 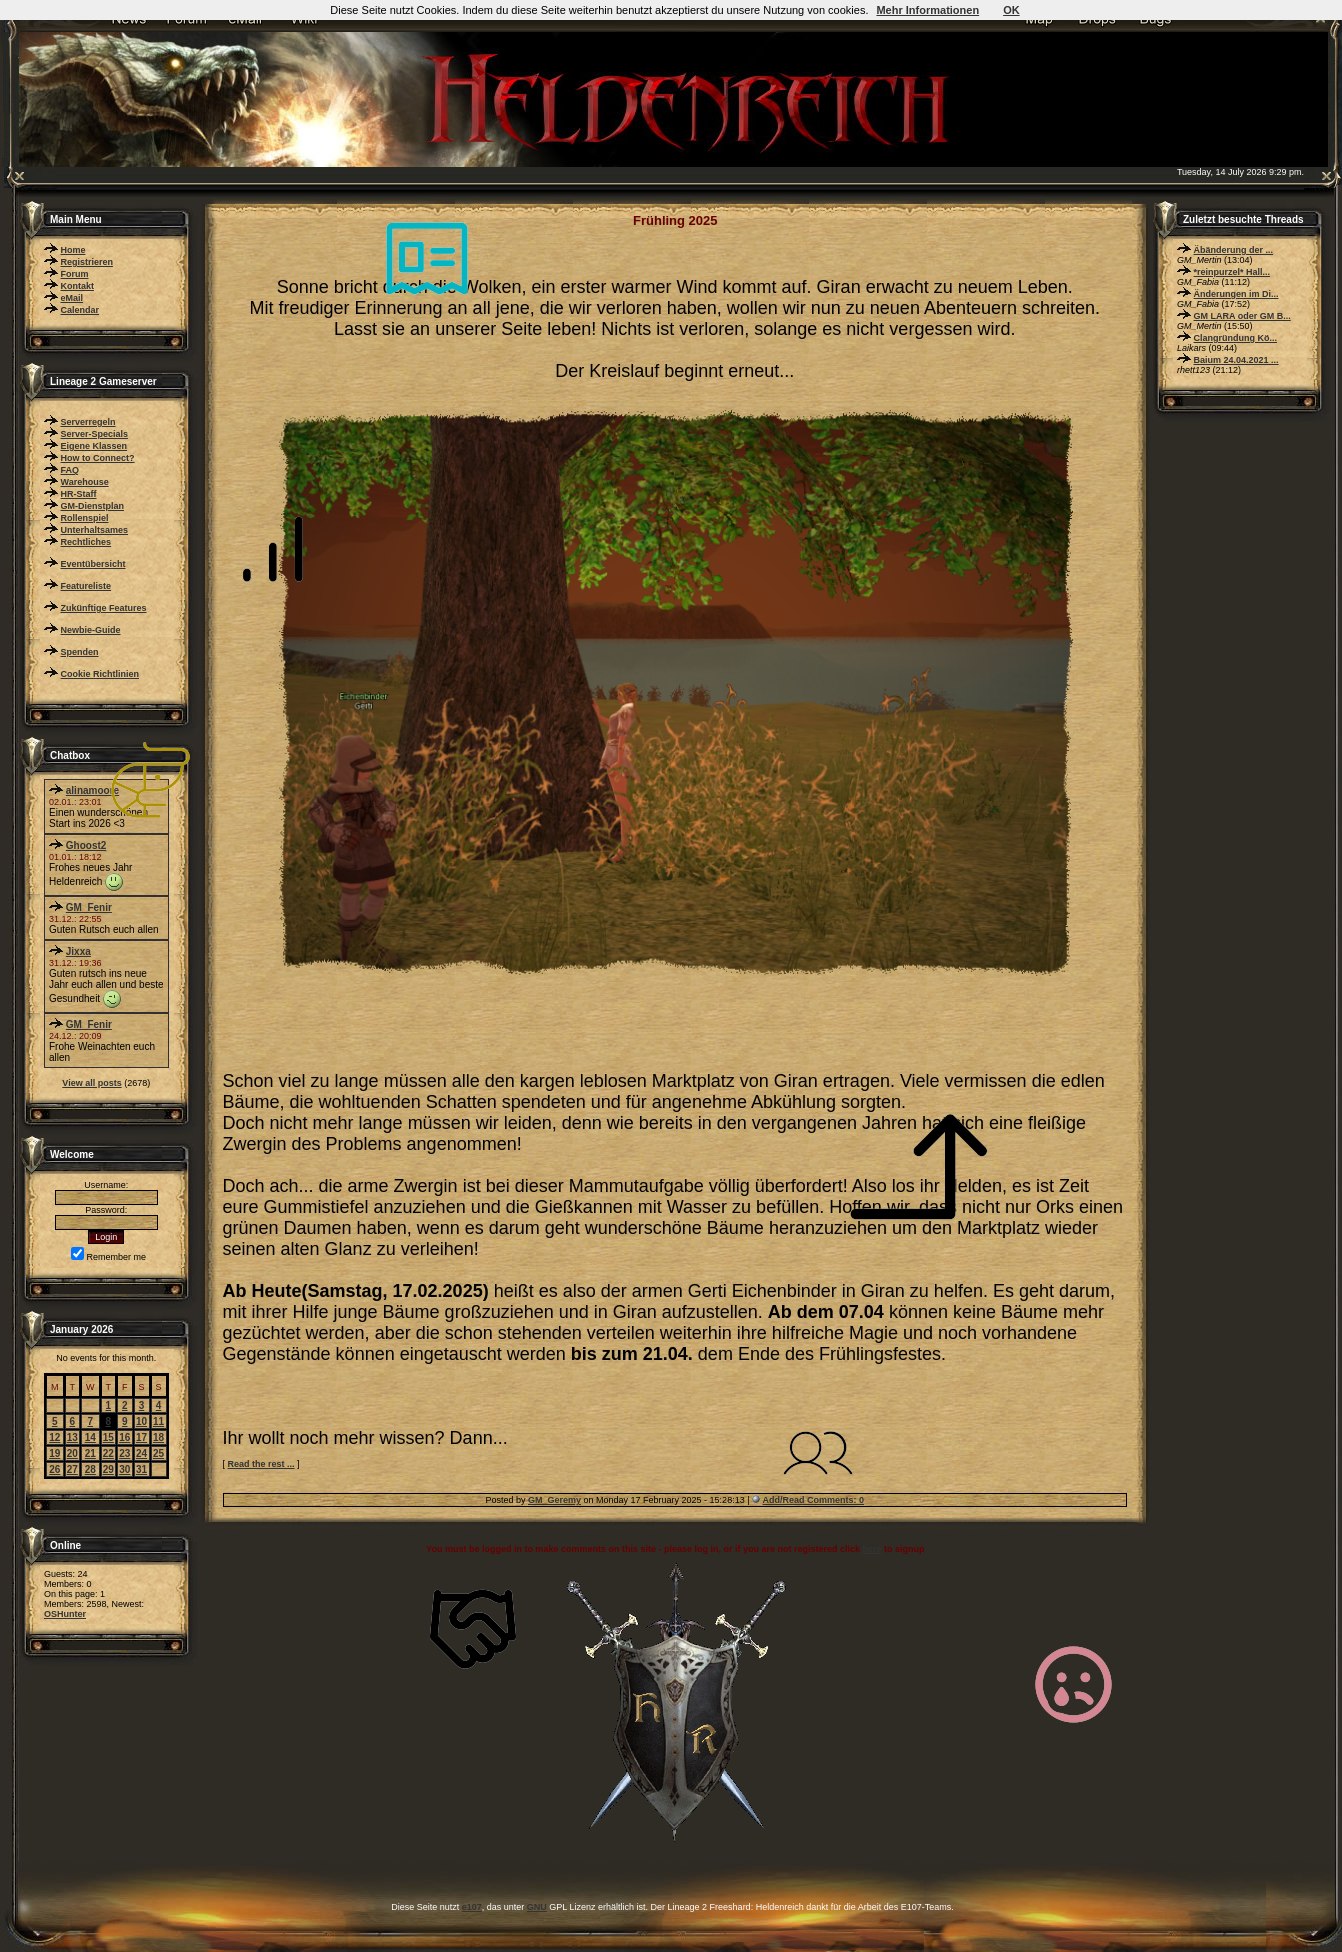 I want to click on select shrimp or seafood dietary preference, so click(x=150, y=781).